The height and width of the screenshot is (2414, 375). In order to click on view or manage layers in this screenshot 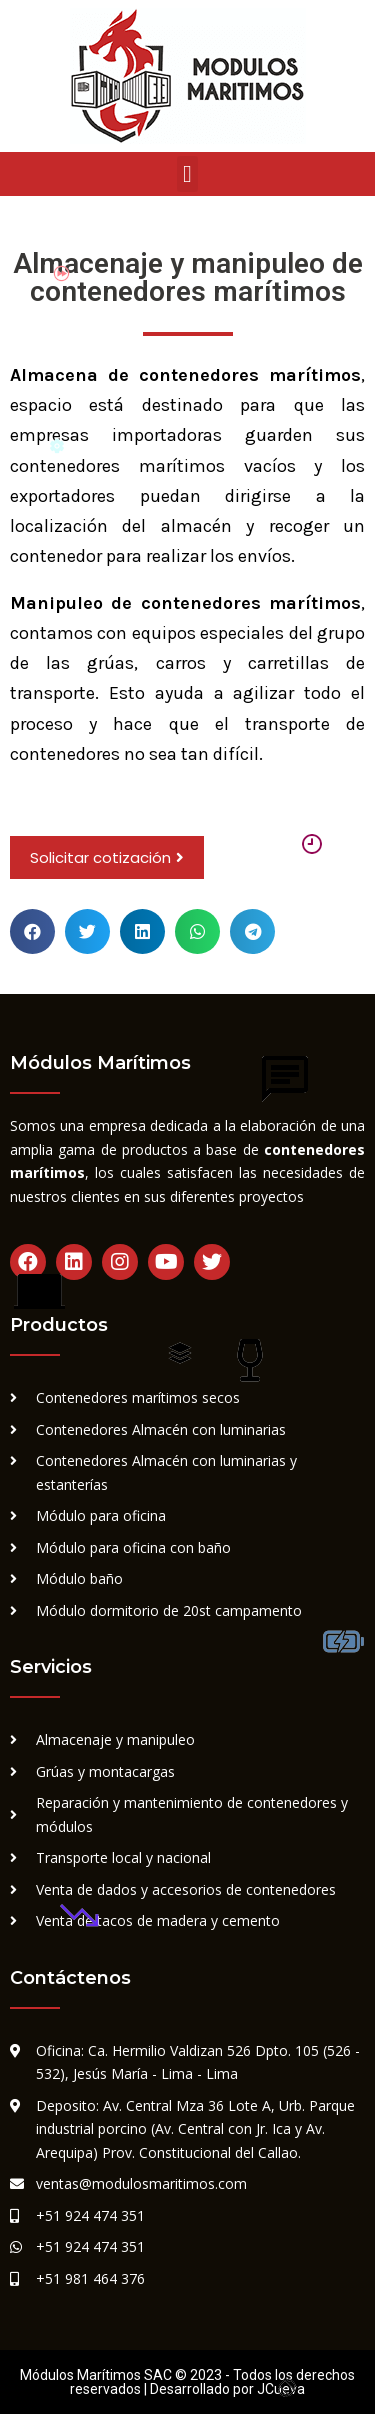, I will do `click(180, 1353)`.